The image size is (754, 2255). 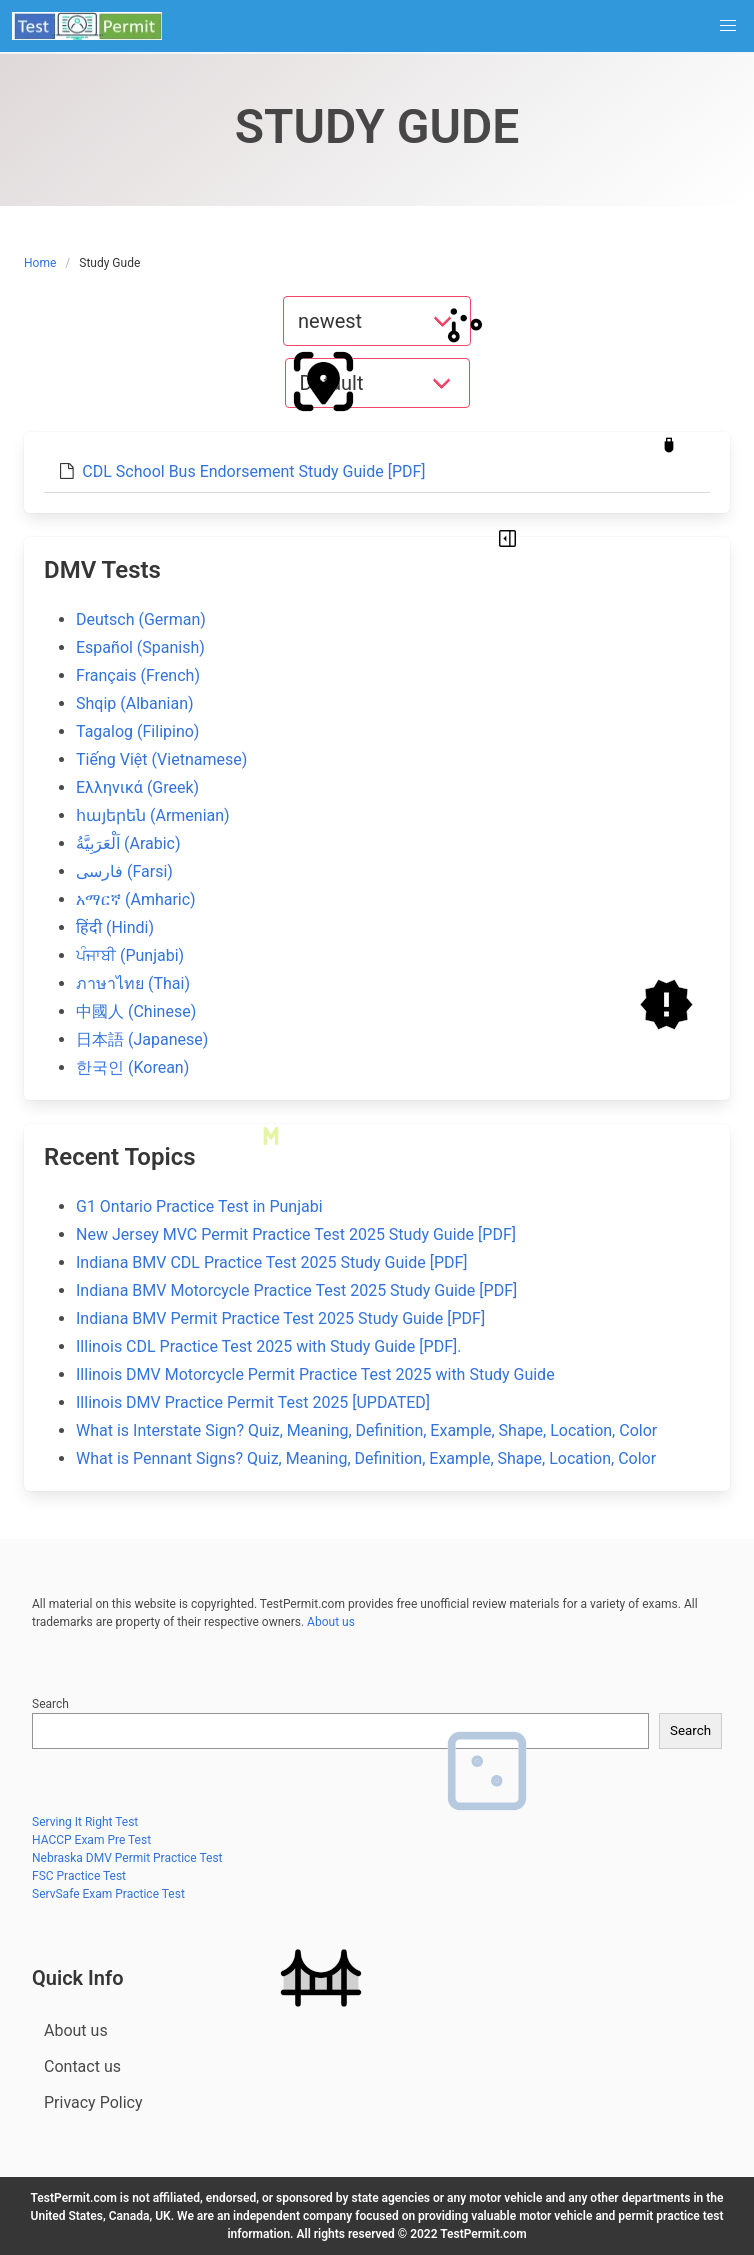 What do you see at coordinates (271, 1136) in the screenshot?
I see `indicates medium size option` at bounding box center [271, 1136].